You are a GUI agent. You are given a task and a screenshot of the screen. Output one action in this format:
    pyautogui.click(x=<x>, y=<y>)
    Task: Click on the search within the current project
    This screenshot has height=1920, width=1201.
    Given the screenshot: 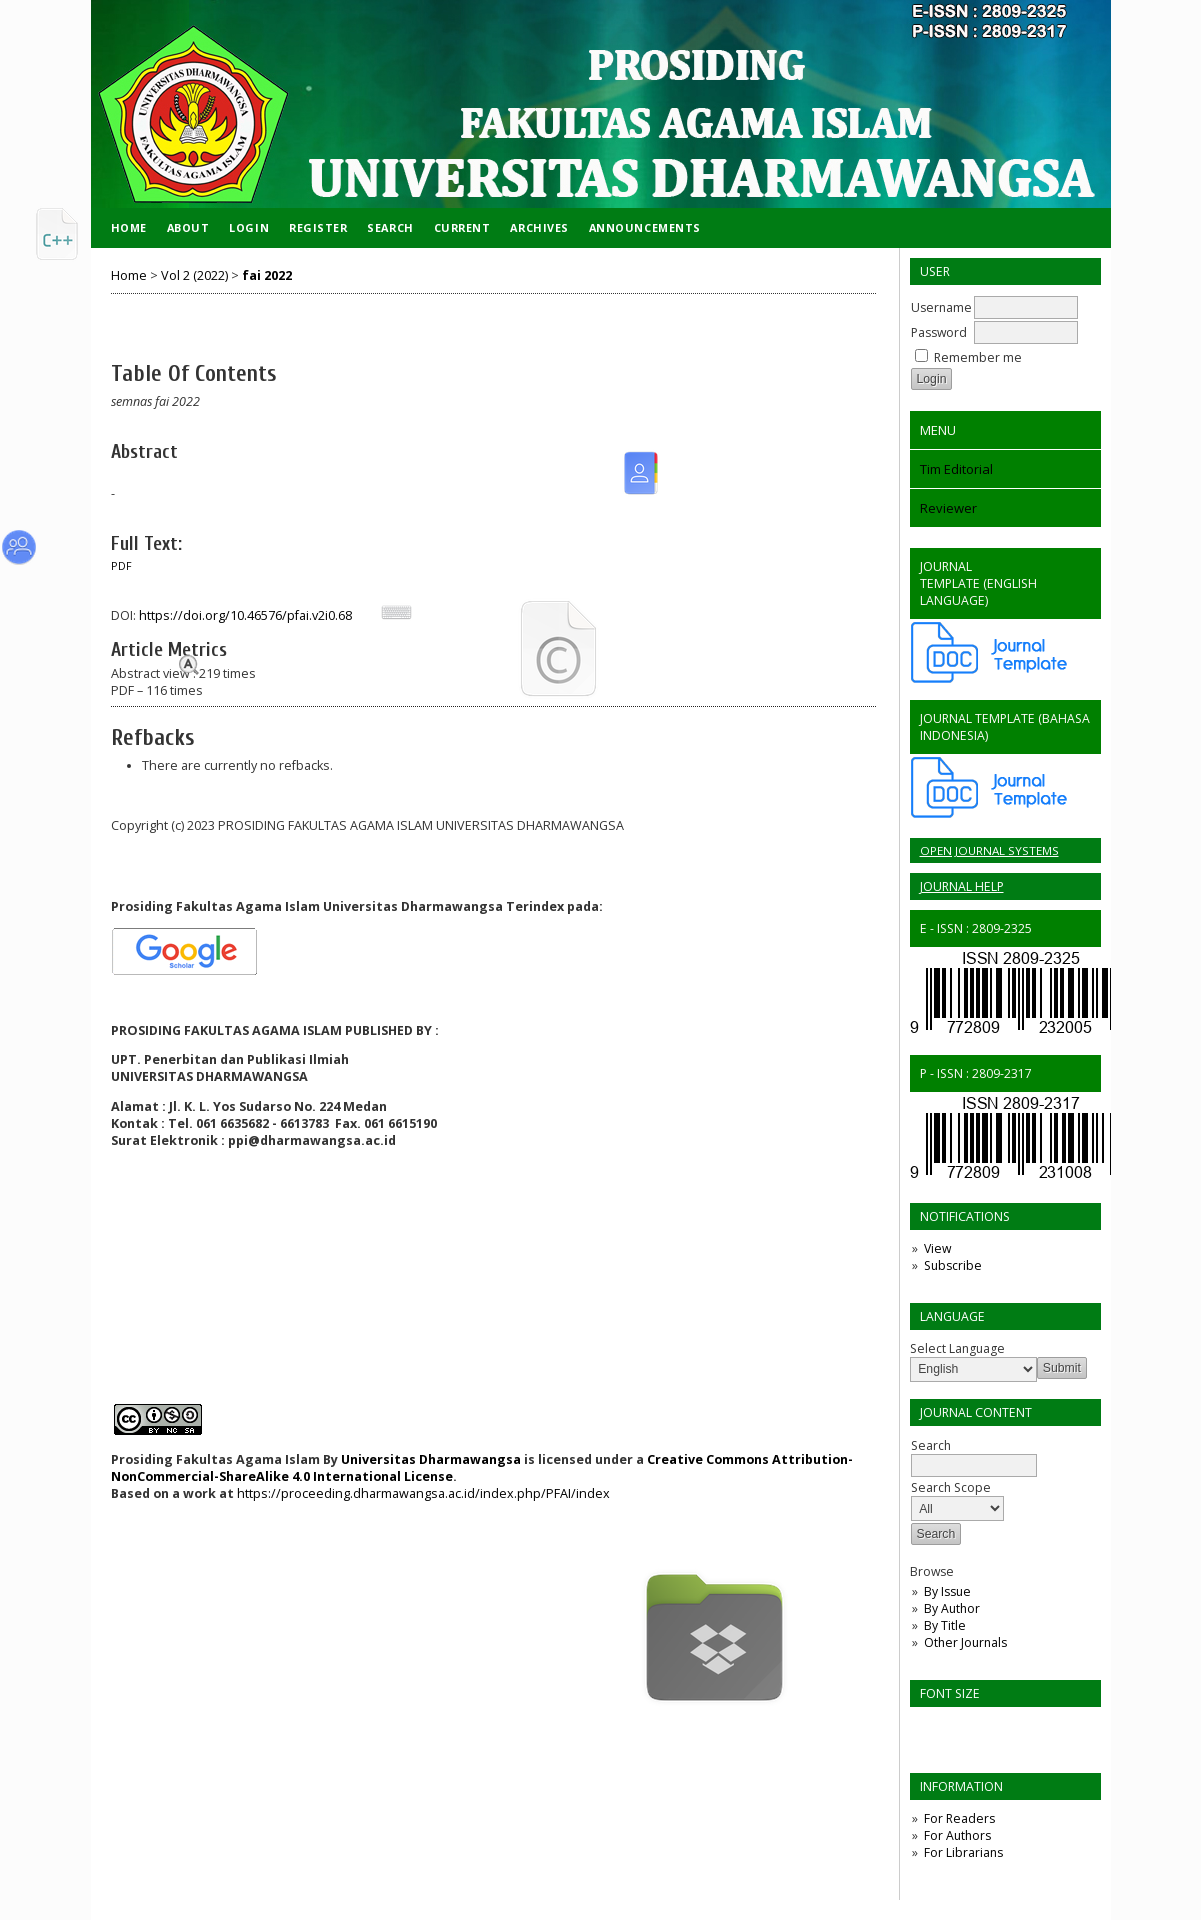 What is the action you would take?
    pyautogui.click(x=189, y=665)
    